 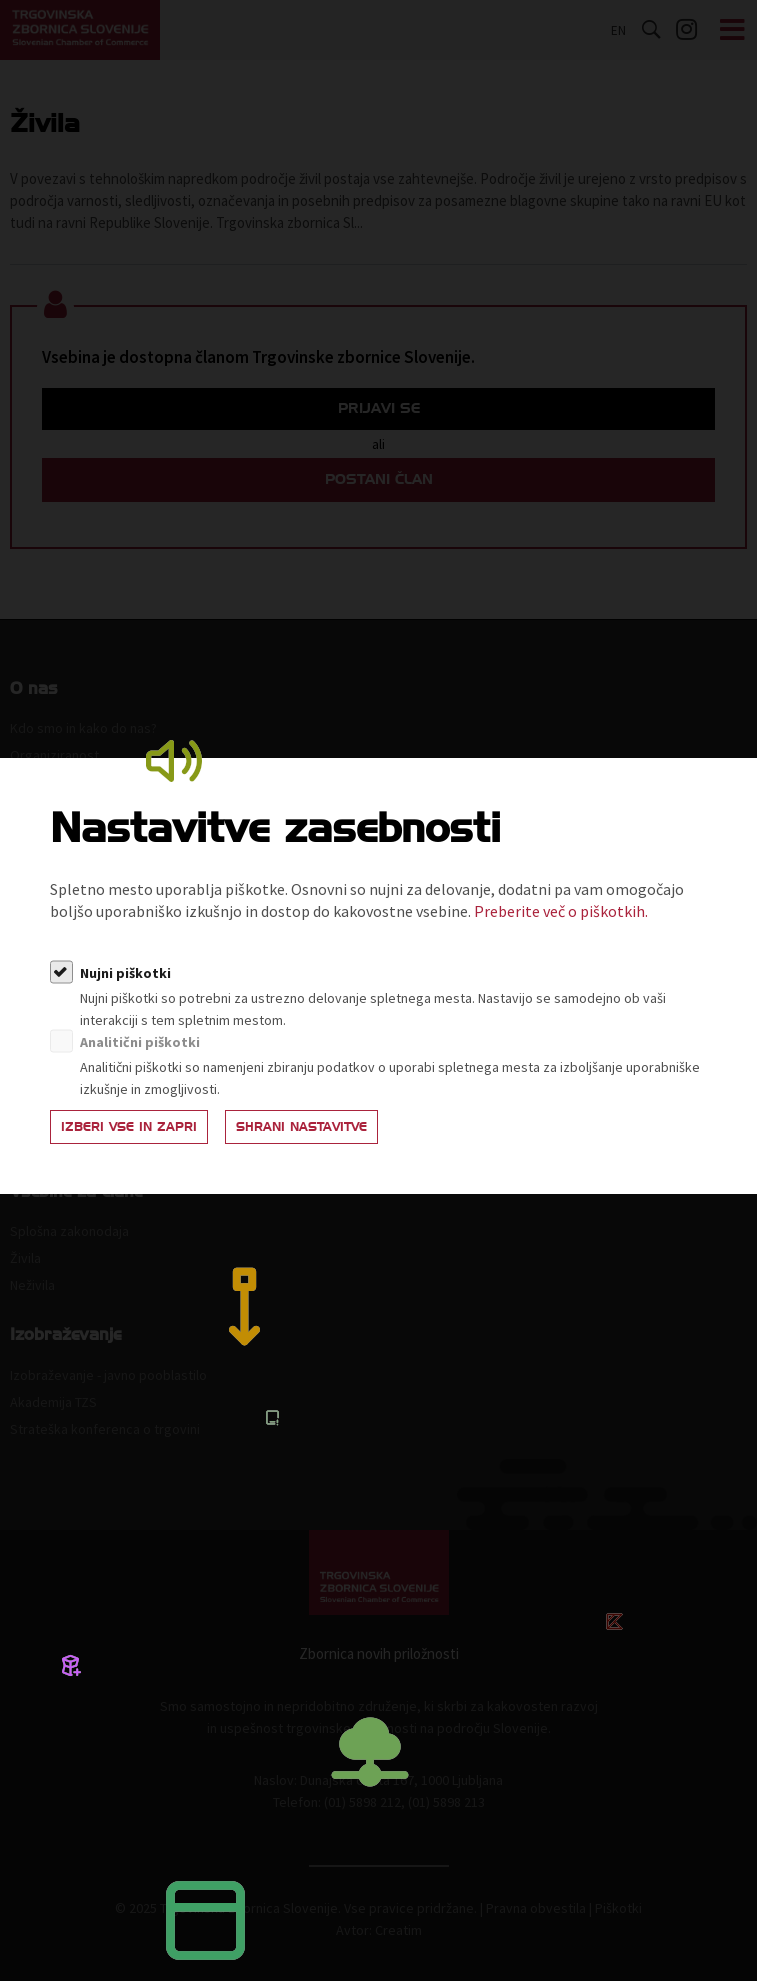 What do you see at coordinates (370, 1752) in the screenshot?
I see `cloud data sync status` at bounding box center [370, 1752].